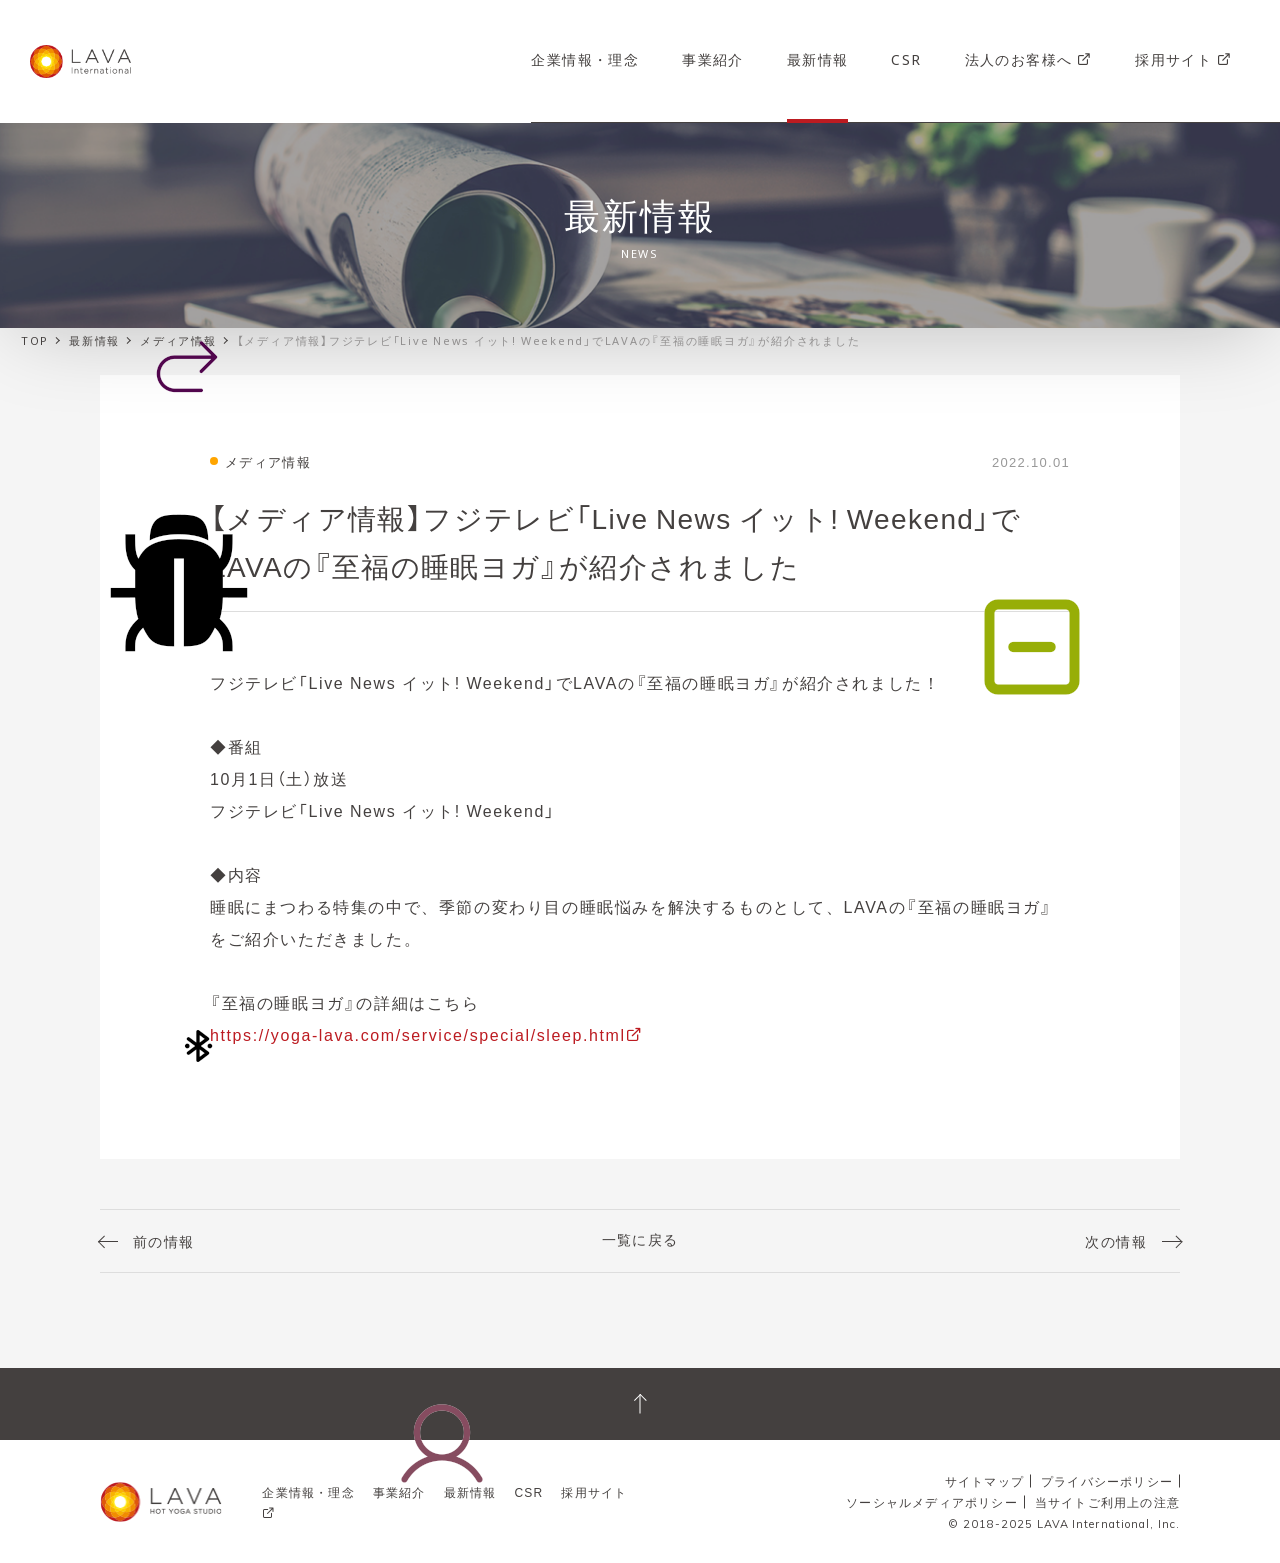  What do you see at coordinates (179, 583) in the screenshot?
I see `report a bug or issue` at bounding box center [179, 583].